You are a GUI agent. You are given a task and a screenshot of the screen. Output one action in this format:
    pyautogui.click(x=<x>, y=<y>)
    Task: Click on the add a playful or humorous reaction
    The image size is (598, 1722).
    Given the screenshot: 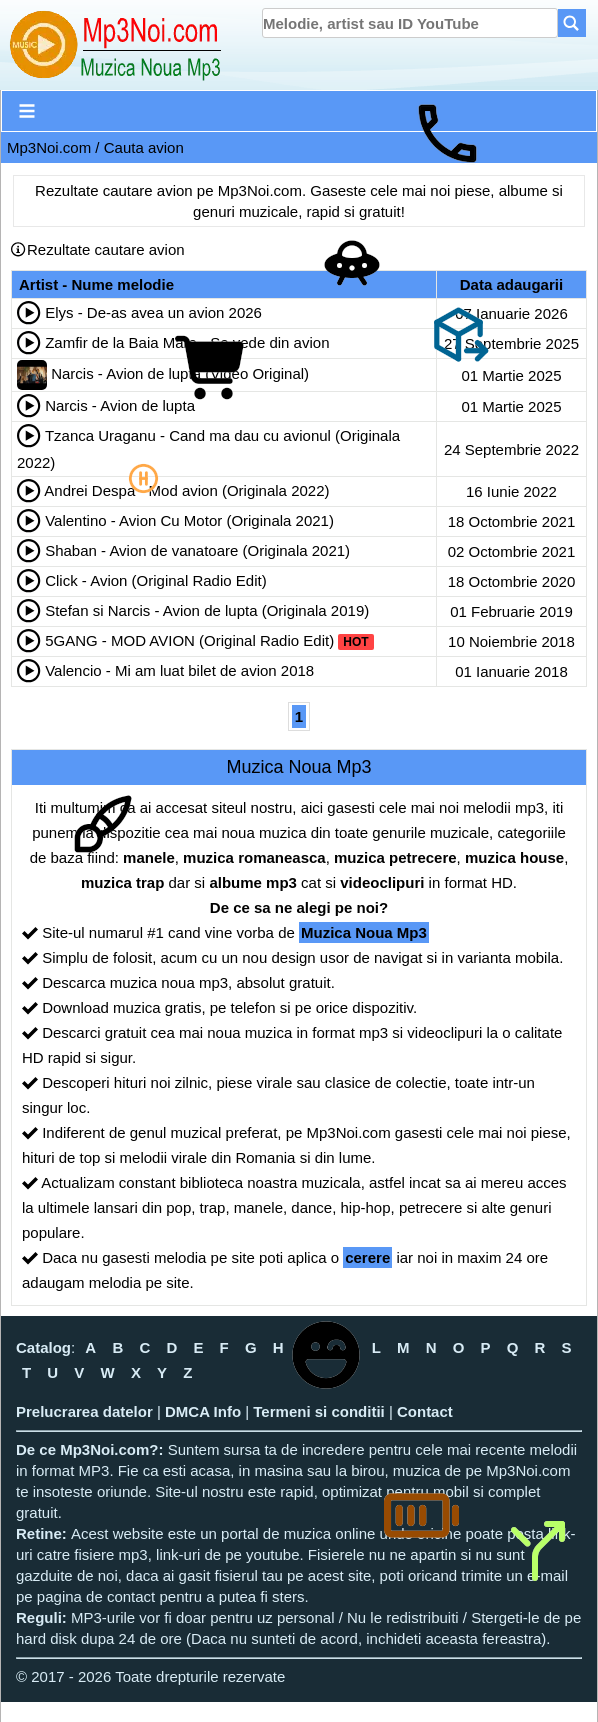 What is the action you would take?
    pyautogui.click(x=326, y=1355)
    